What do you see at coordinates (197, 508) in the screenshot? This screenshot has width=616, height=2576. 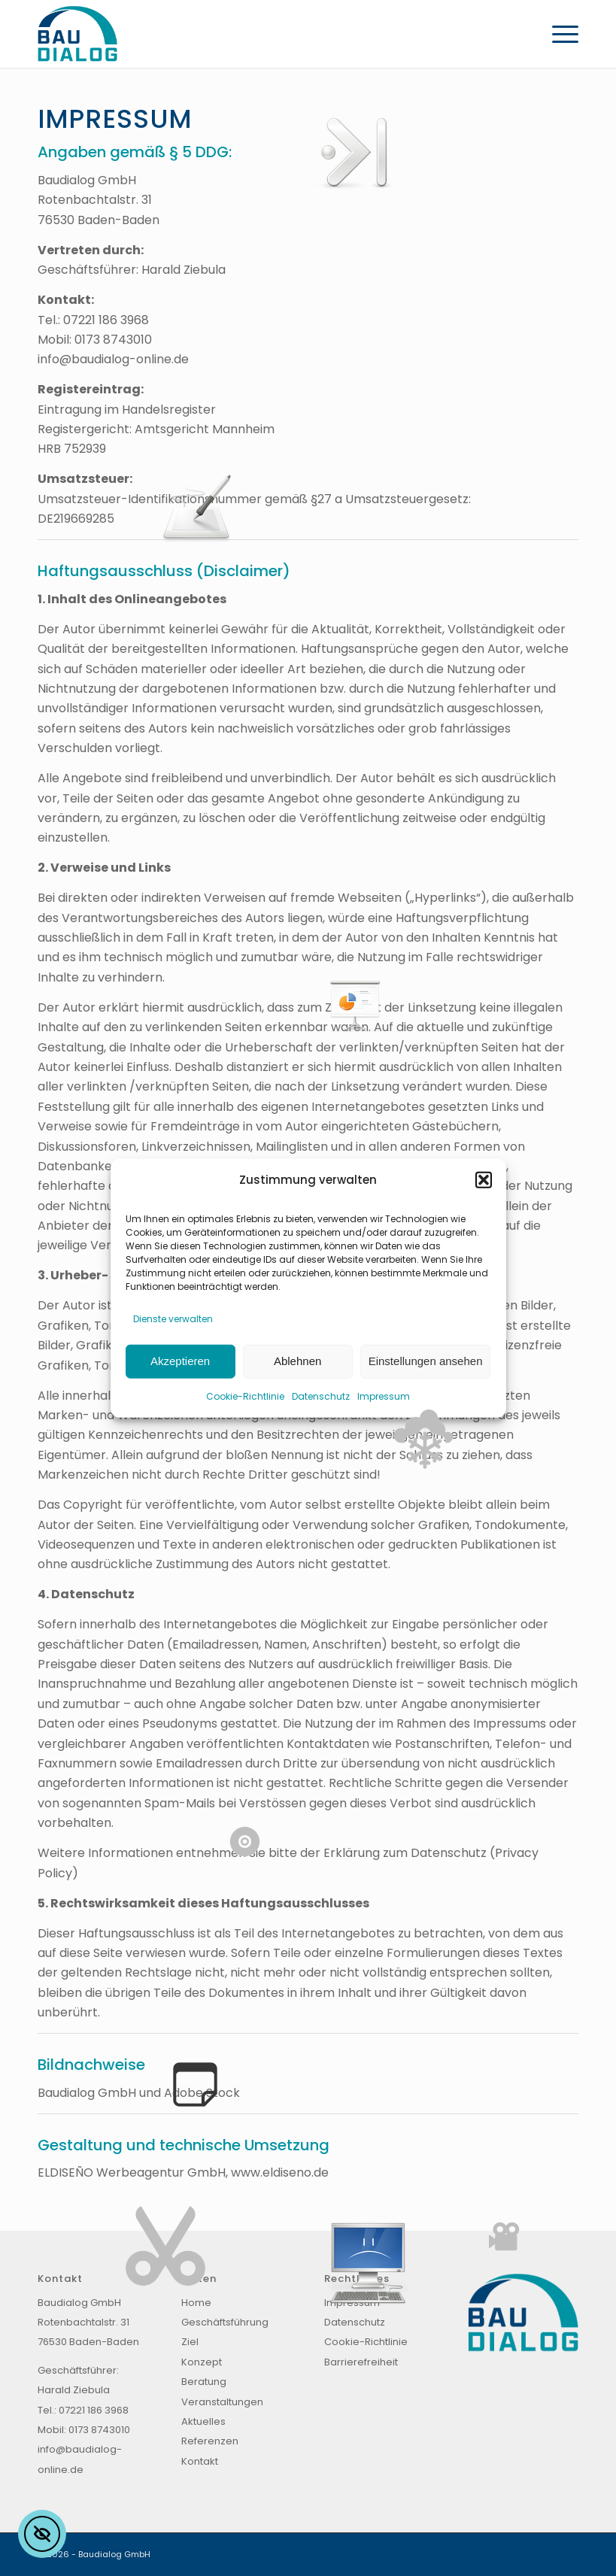 I see `connect a drawing tablet or stylus input device` at bounding box center [197, 508].